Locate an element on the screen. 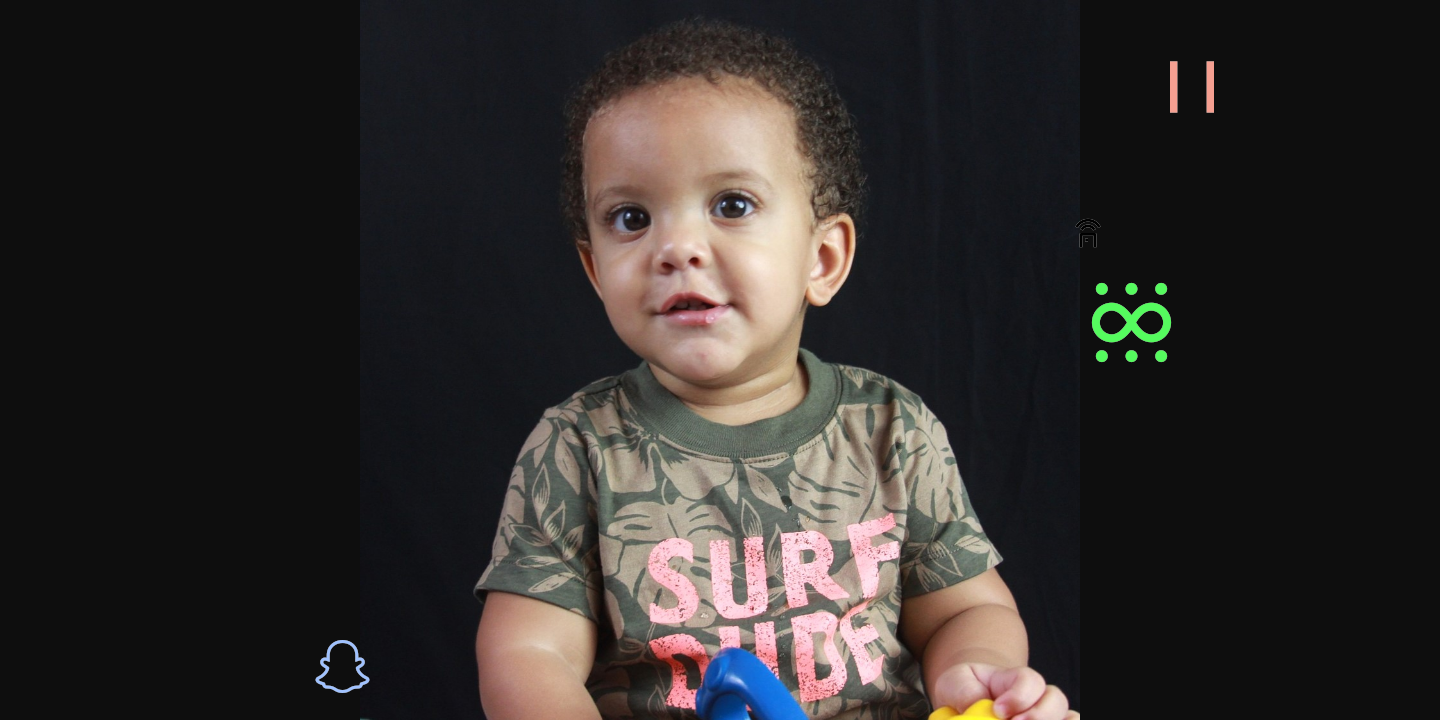  control a connected smart device is located at coordinates (1088, 233).